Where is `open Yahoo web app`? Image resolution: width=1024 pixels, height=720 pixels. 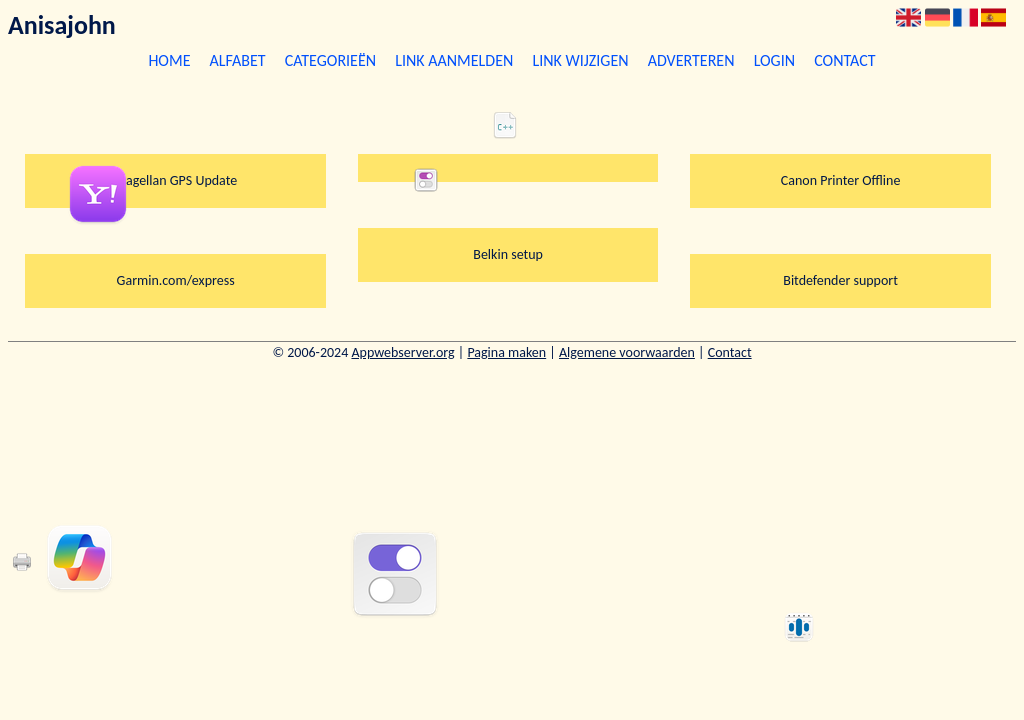
open Yahoo web app is located at coordinates (98, 194).